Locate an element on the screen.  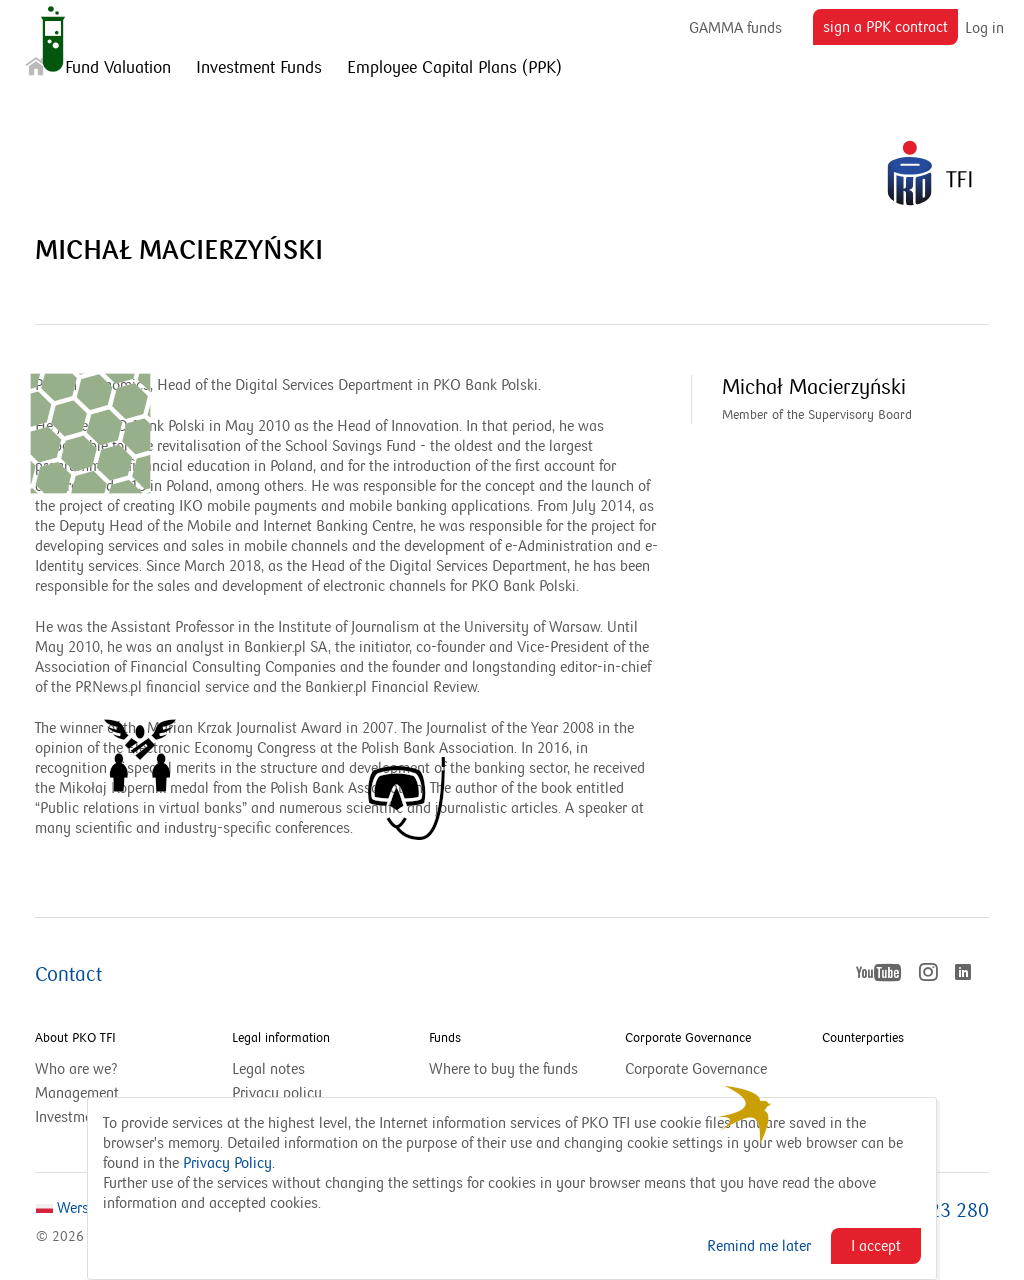
the lovers tarot card in a fortune telling or divination app is located at coordinates (140, 756).